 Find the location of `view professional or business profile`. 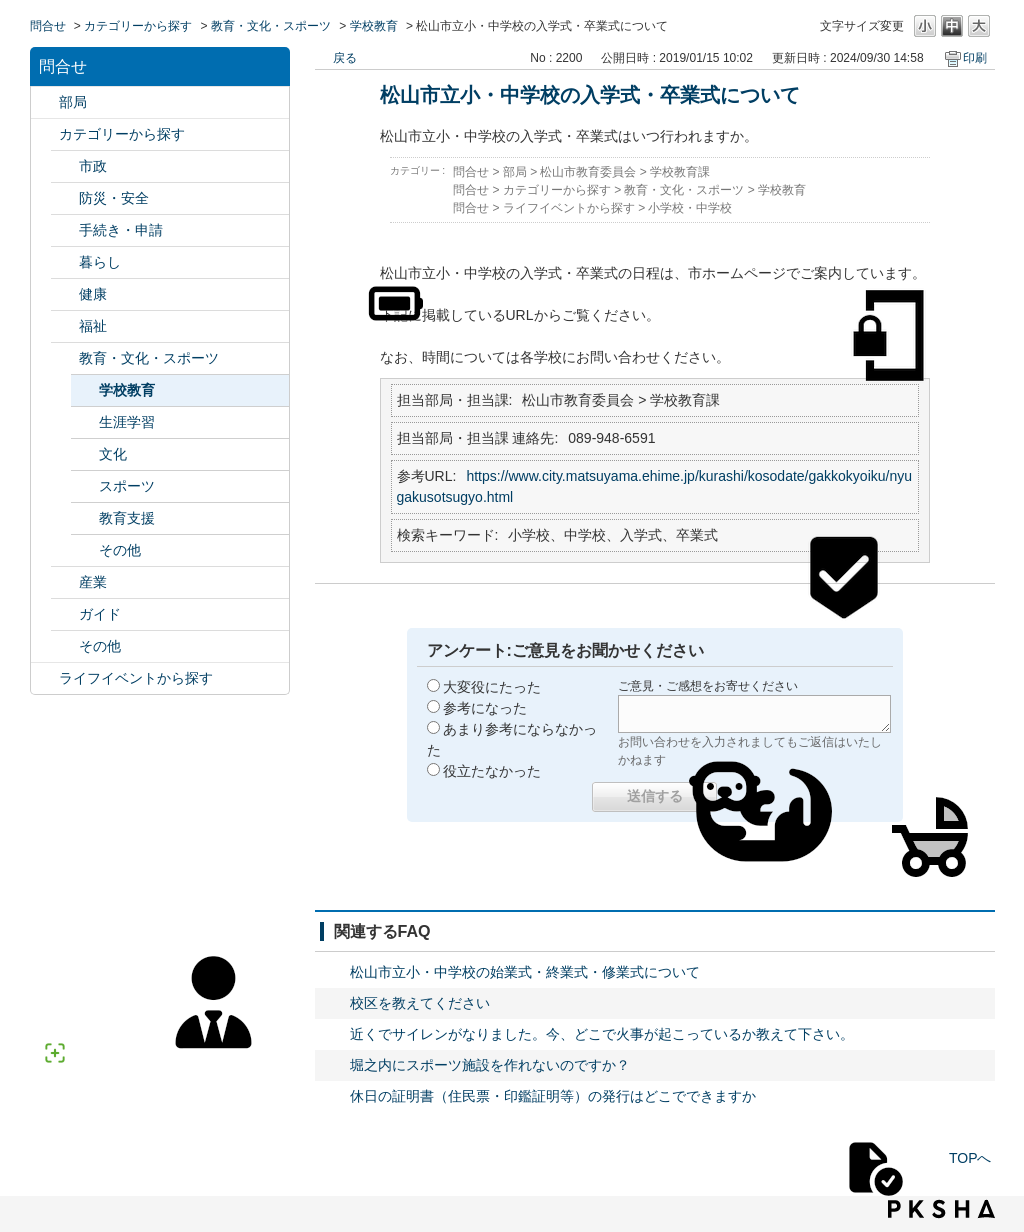

view professional or business profile is located at coordinates (213, 1001).